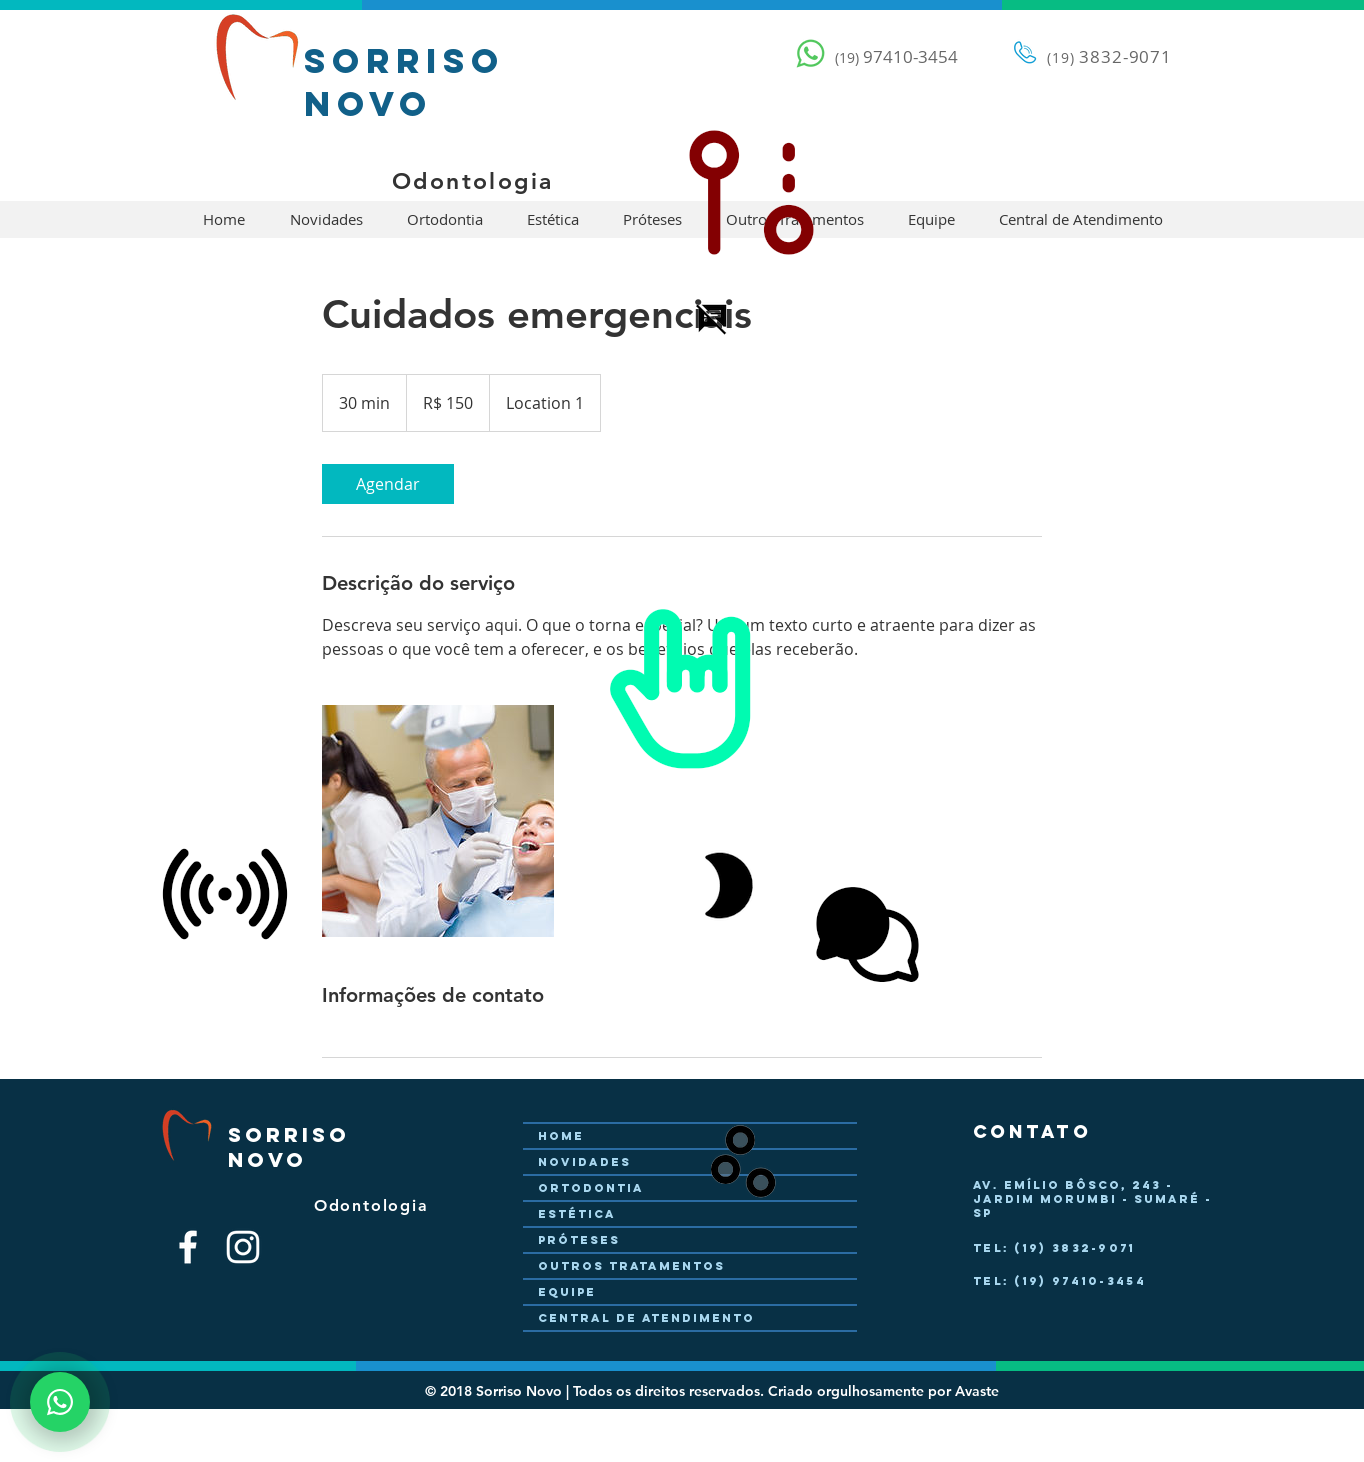 This screenshot has width=1364, height=1462. Describe the element at coordinates (726, 885) in the screenshot. I see `toggle dark mode or night theme` at that location.